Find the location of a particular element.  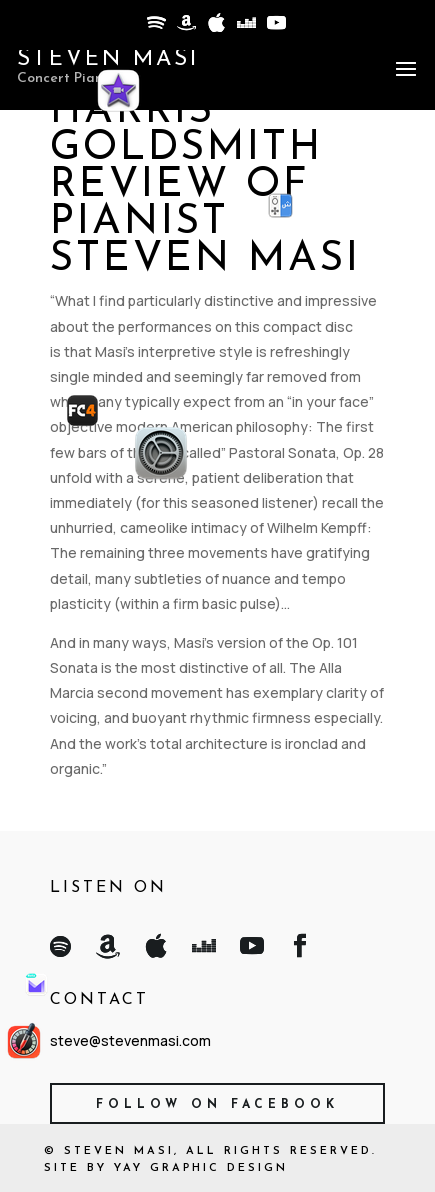

open Digital Color Meter app is located at coordinates (24, 1042).